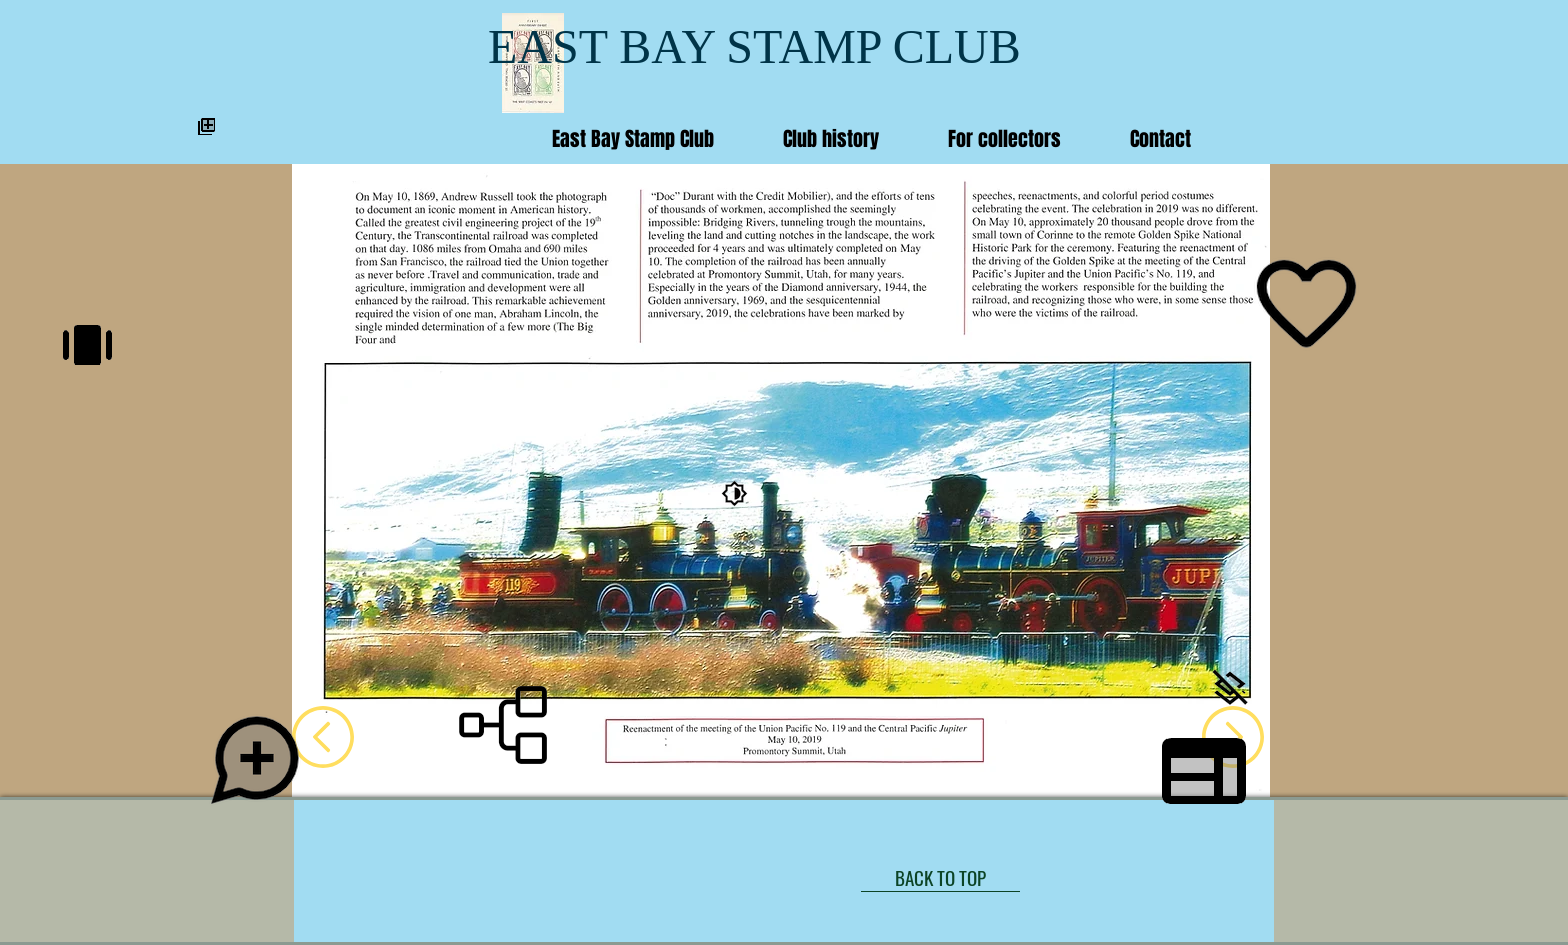 Image resolution: width=1568 pixels, height=945 pixels. I want to click on add a comment or review to a map location, so click(257, 758).